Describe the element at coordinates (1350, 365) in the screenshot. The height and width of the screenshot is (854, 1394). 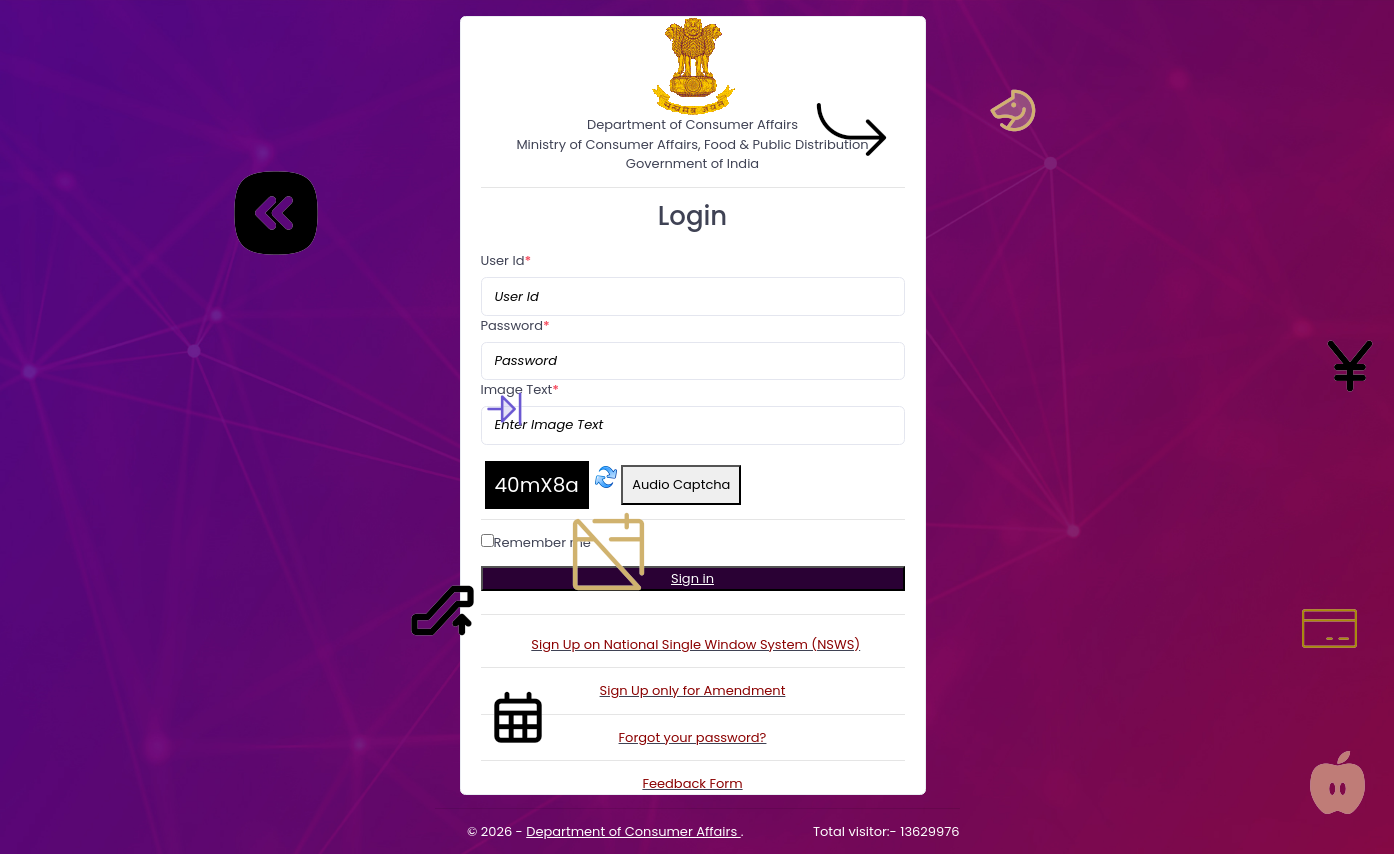
I see `japanese yen currency indicator` at that location.